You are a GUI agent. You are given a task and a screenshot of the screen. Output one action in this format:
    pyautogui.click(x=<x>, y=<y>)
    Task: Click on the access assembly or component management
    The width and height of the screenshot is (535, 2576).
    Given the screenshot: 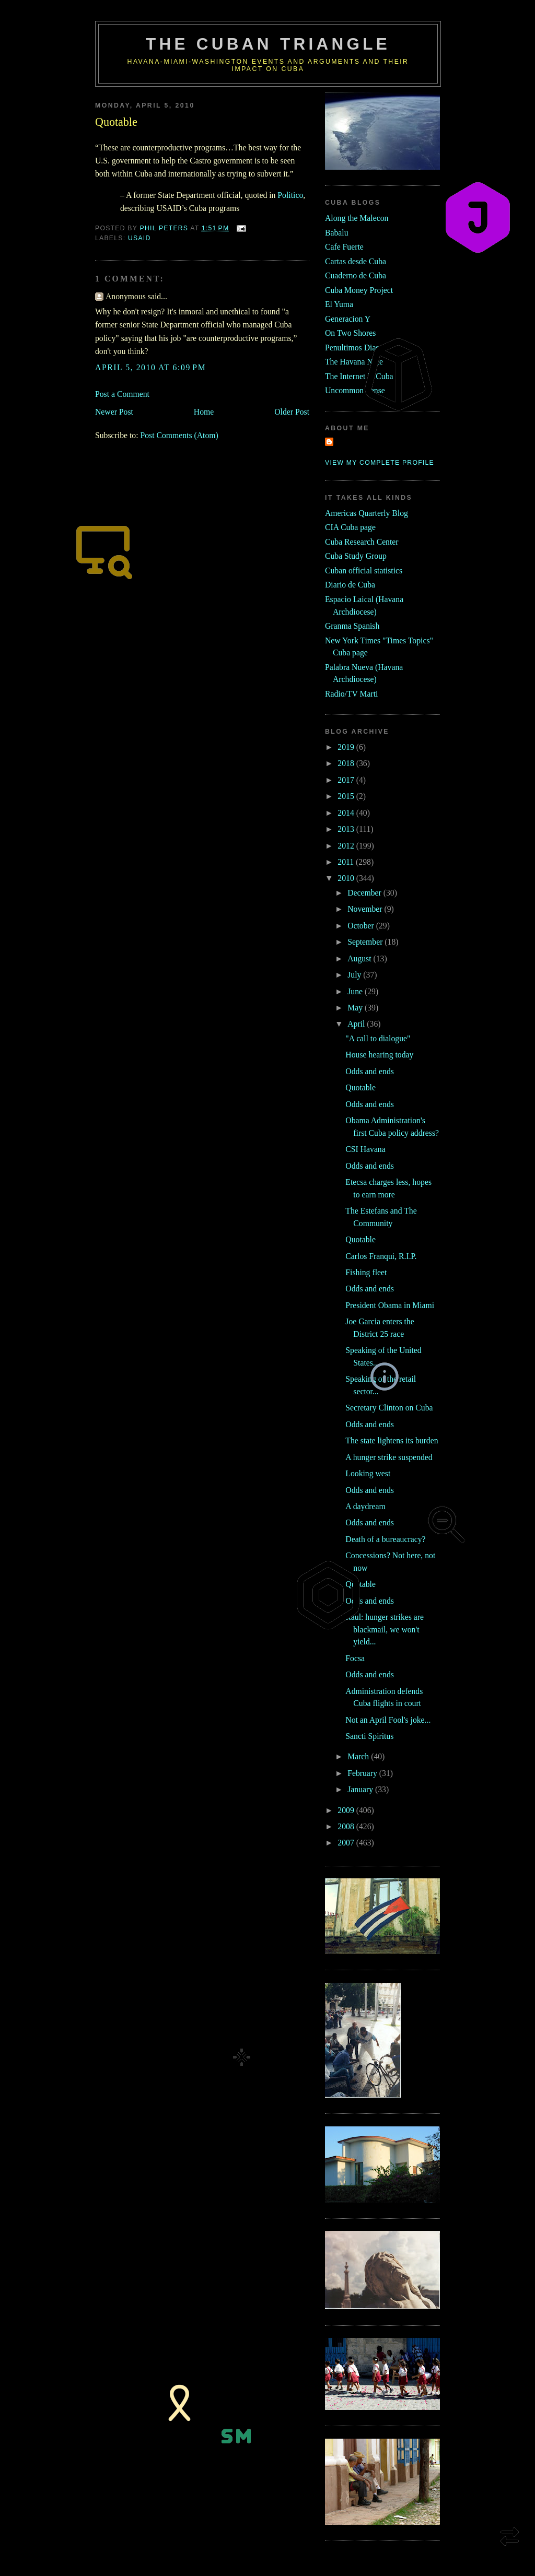 What is the action you would take?
    pyautogui.click(x=328, y=1595)
    